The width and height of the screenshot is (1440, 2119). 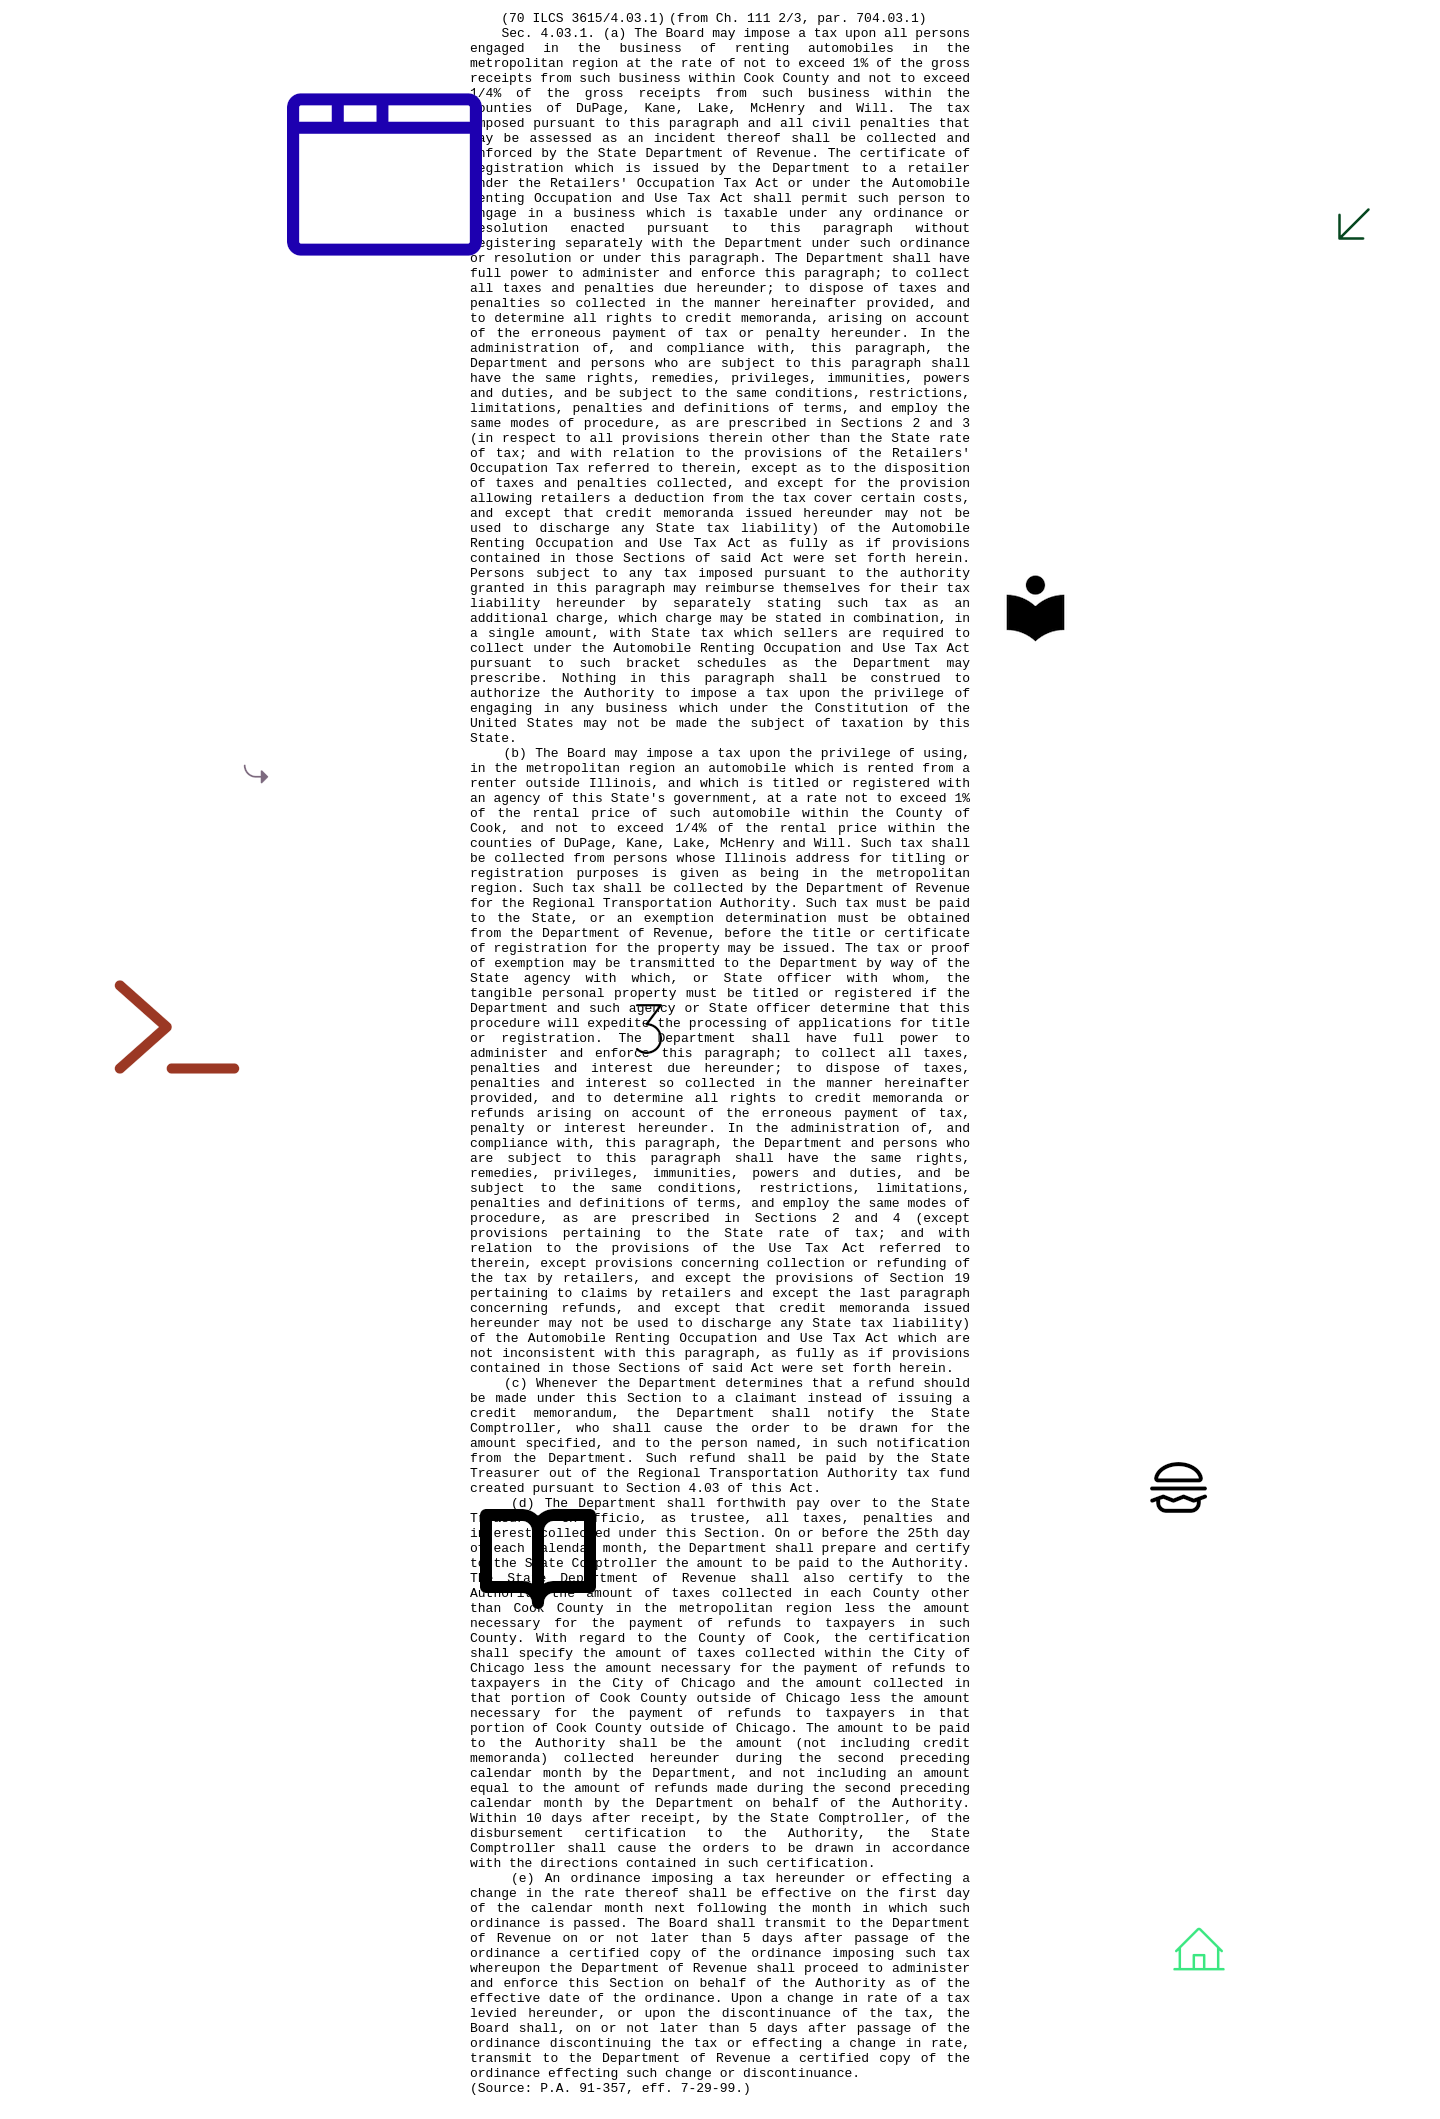 What do you see at coordinates (1178, 1488) in the screenshot?
I see `food or restaurant category` at bounding box center [1178, 1488].